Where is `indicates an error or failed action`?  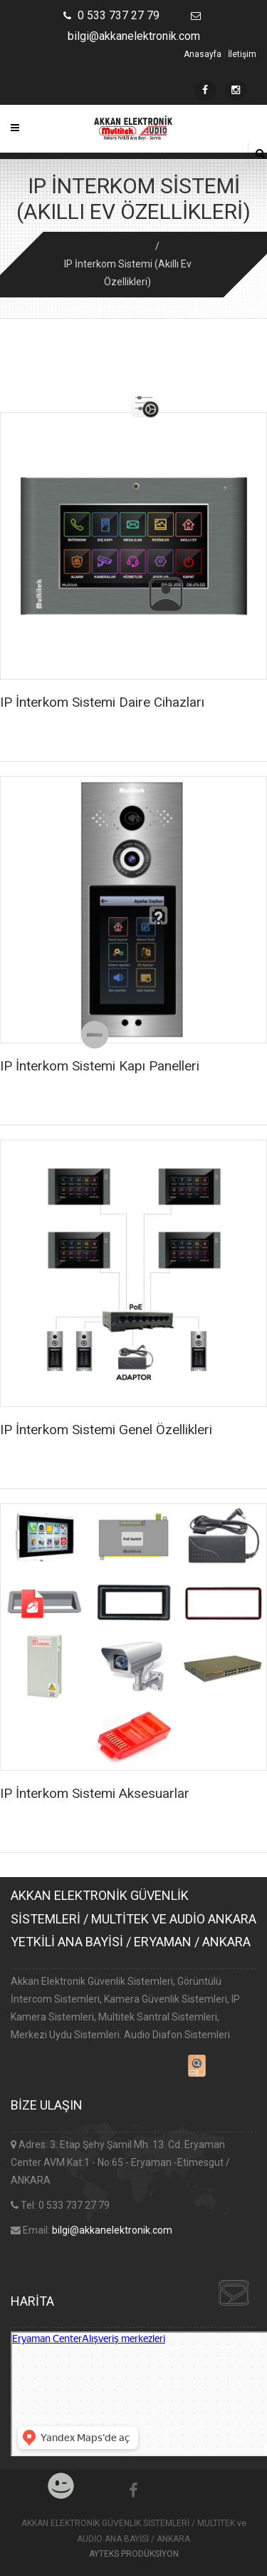
indicates an error or failed action is located at coordinates (95, 1035).